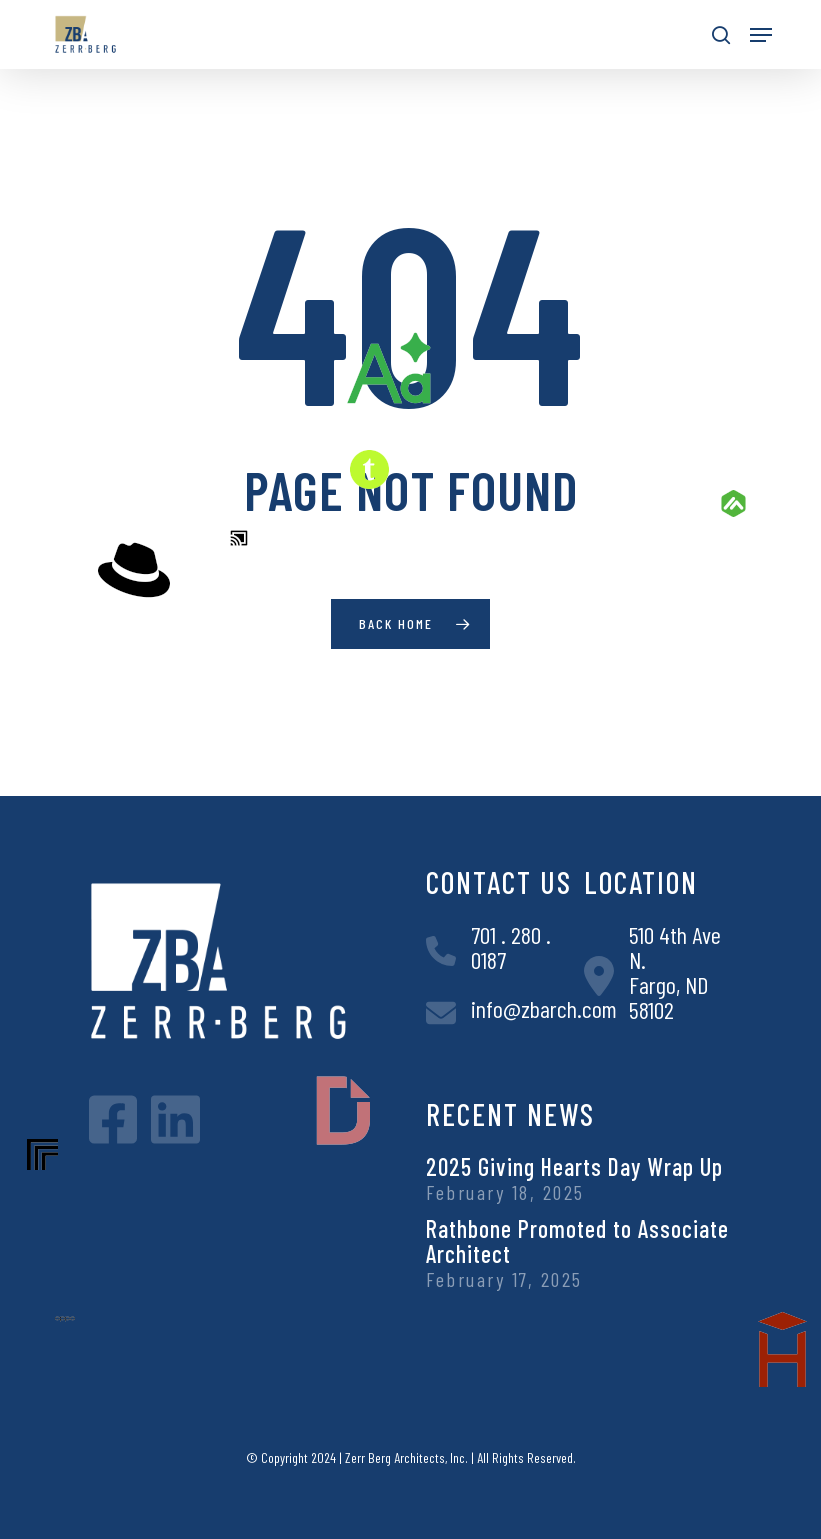 The height and width of the screenshot is (1539, 821). I want to click on visit the Hexlet learning platform, so click(782, 1349).